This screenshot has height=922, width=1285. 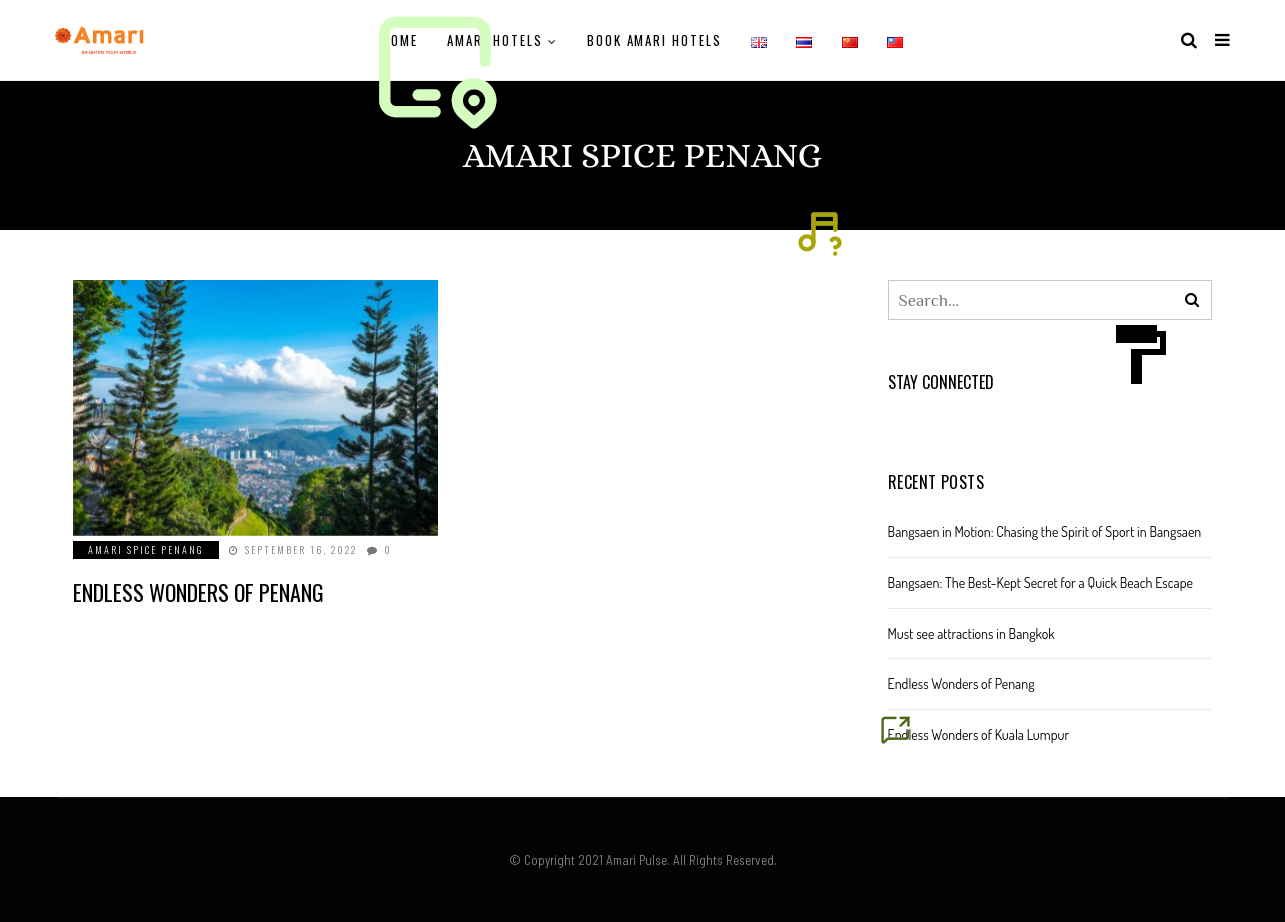 What do you see at coordinates (435, 67) in the screenshot?
I see `pin a location on tablet display` at bounding box center [435, 67].